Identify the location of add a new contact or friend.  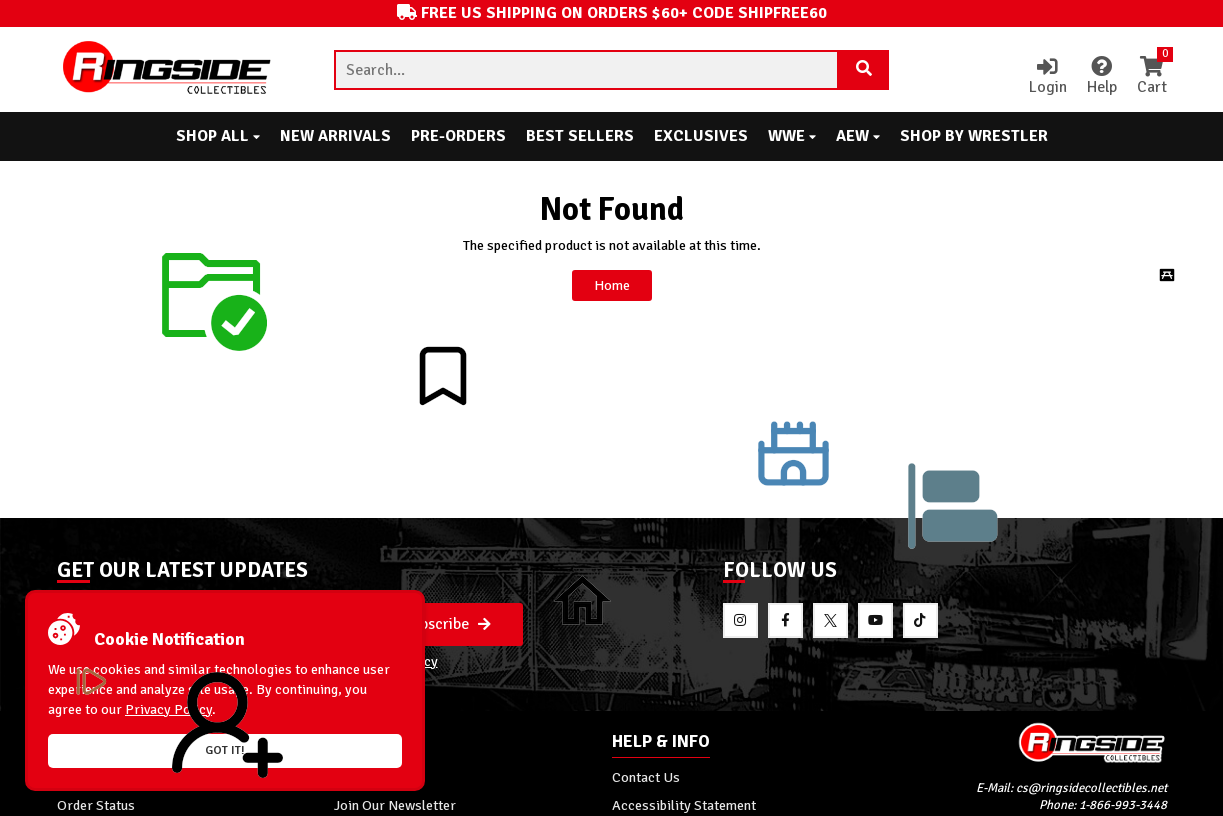
(227, 722).